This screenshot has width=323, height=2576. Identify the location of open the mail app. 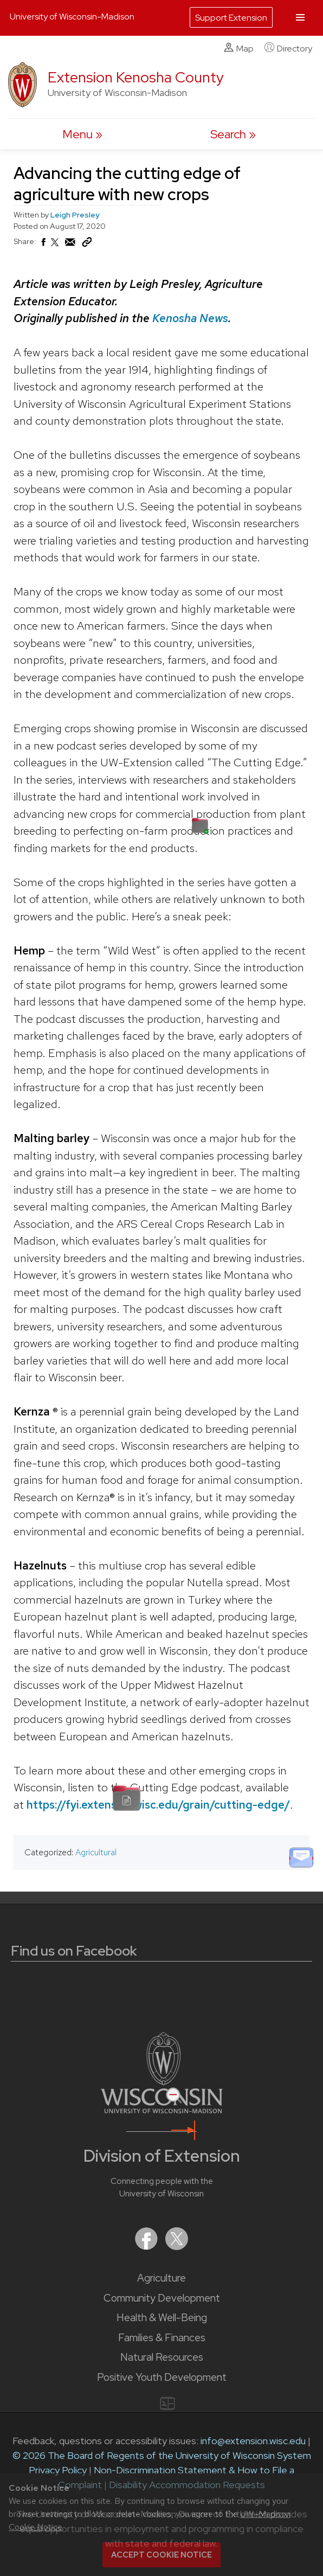
(301, 1857).